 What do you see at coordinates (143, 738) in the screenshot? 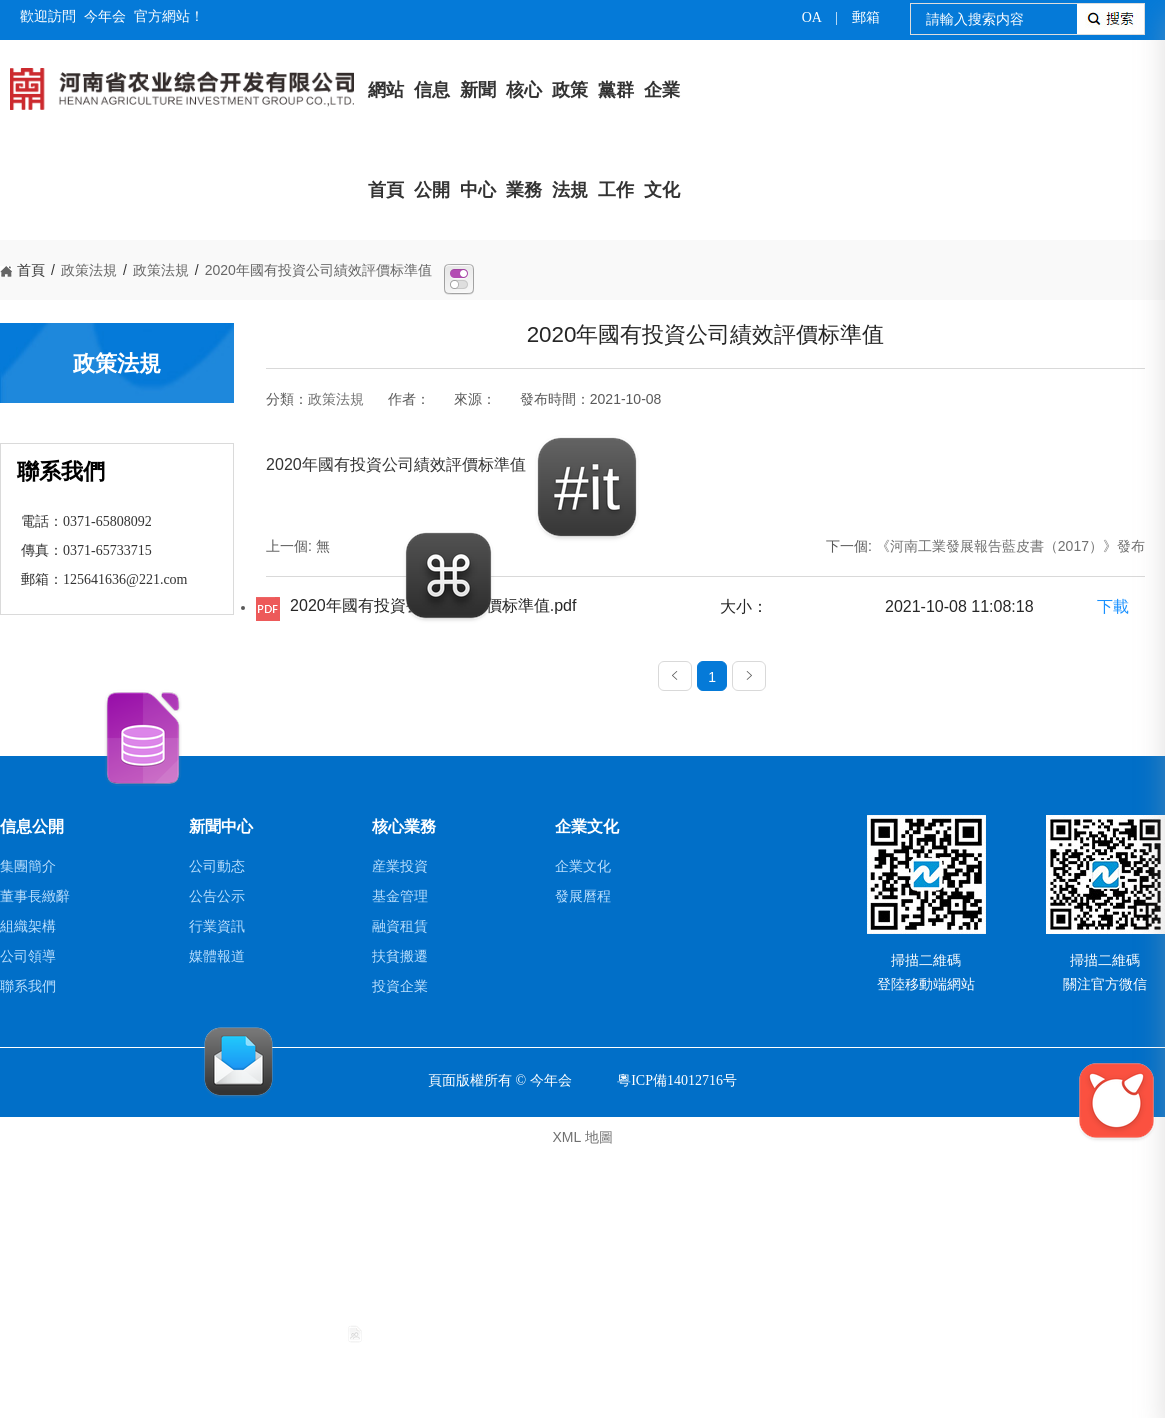
I see `open libreoffice base database application` at bounding box center [143, 738].